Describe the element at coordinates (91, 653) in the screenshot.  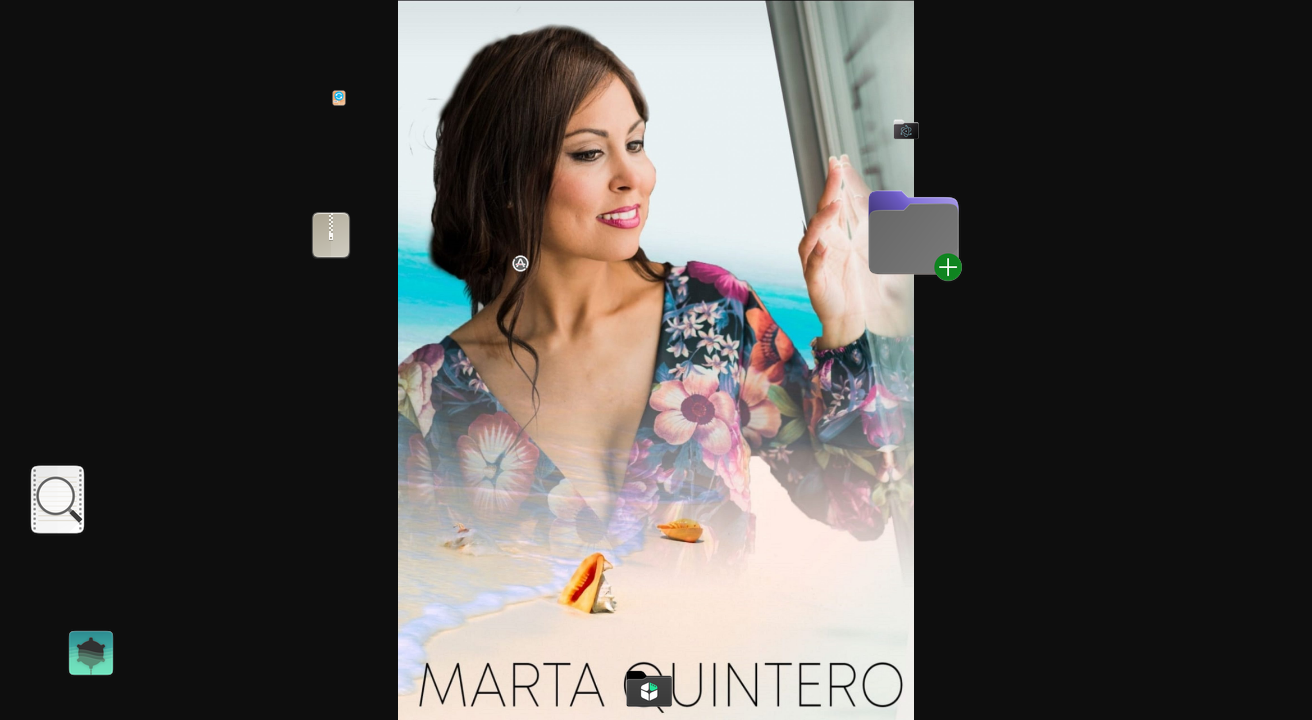
I see `launch the minesweeper game` at that location.